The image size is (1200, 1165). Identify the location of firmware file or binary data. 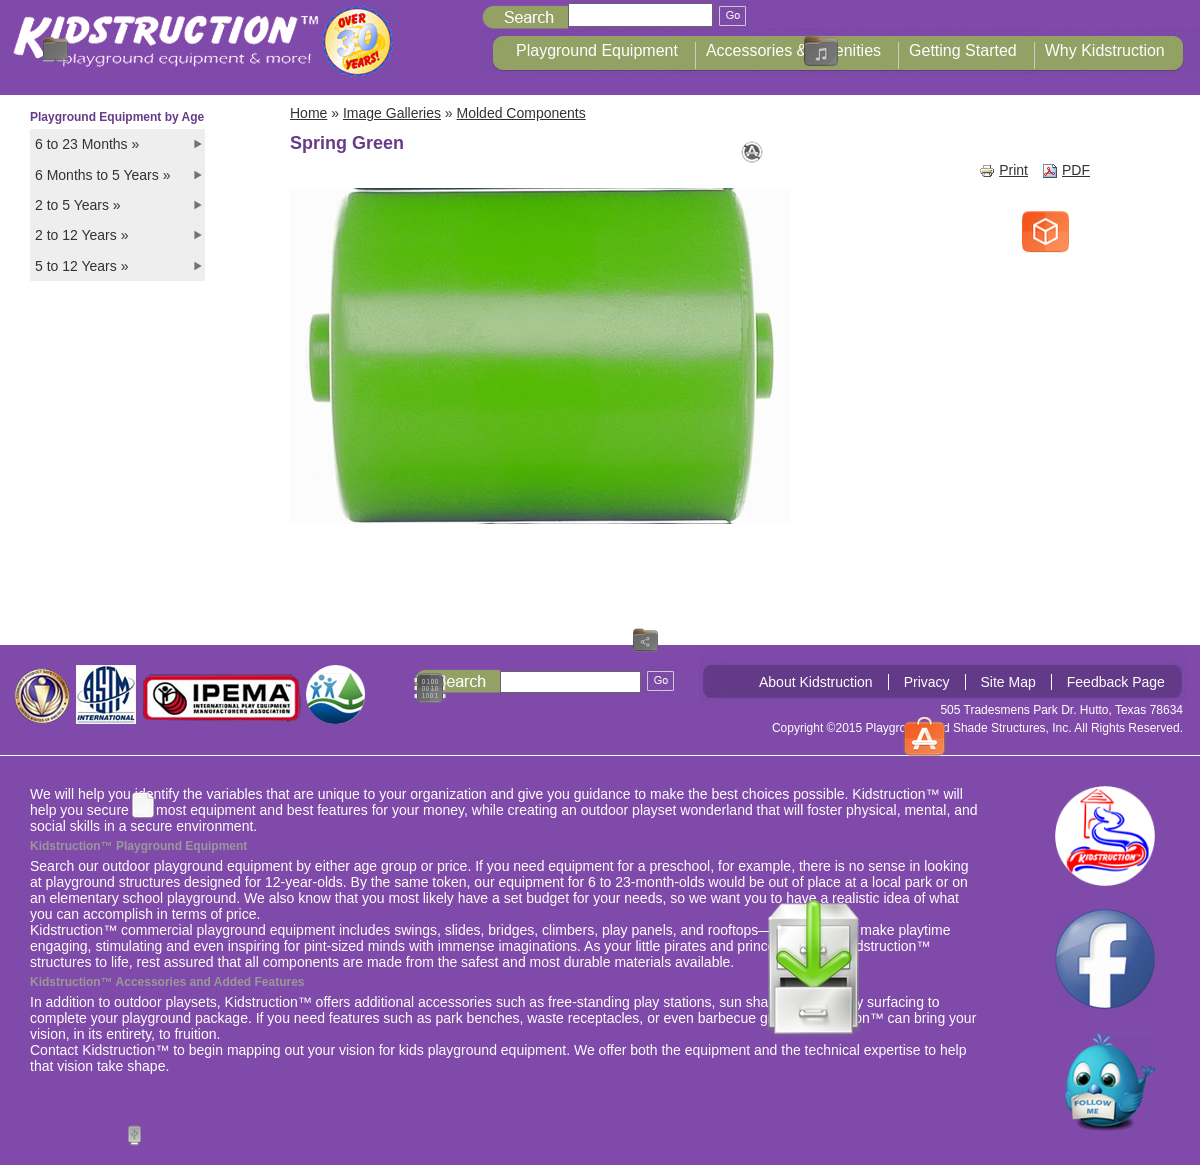
(430, 688).